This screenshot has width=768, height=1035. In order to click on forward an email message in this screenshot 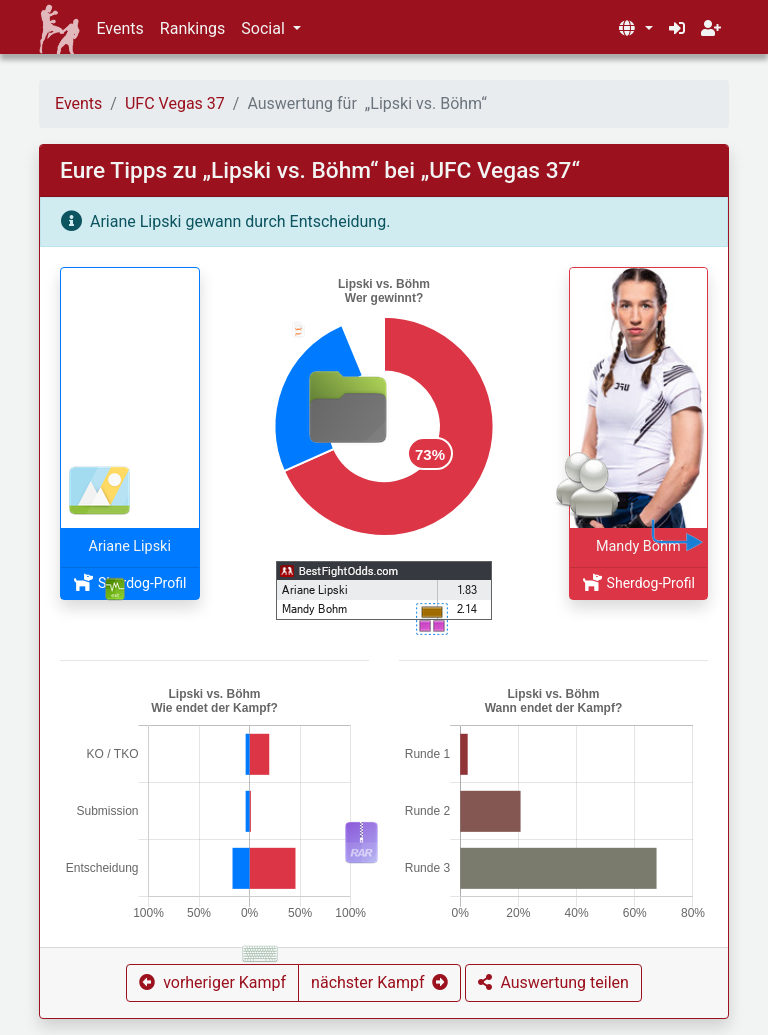, I will do `click(678, 535)`.